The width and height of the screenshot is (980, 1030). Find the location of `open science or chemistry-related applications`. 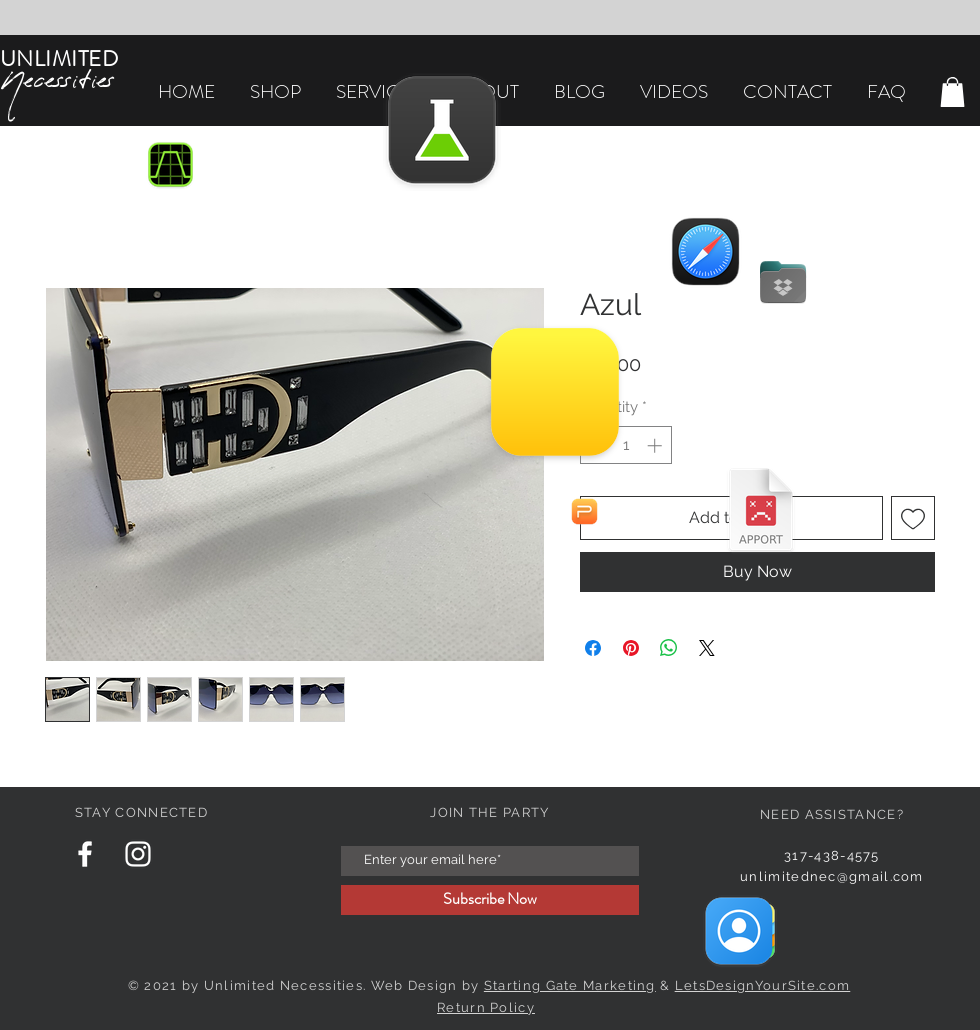

open science or chemistry-related applications is located at coordinates (442, 132).